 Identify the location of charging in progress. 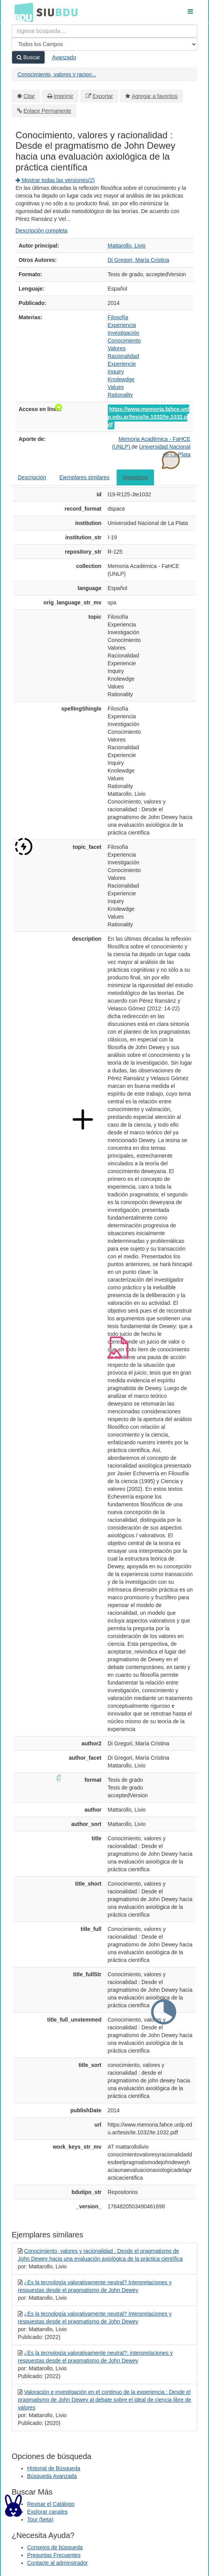
(24, 847).